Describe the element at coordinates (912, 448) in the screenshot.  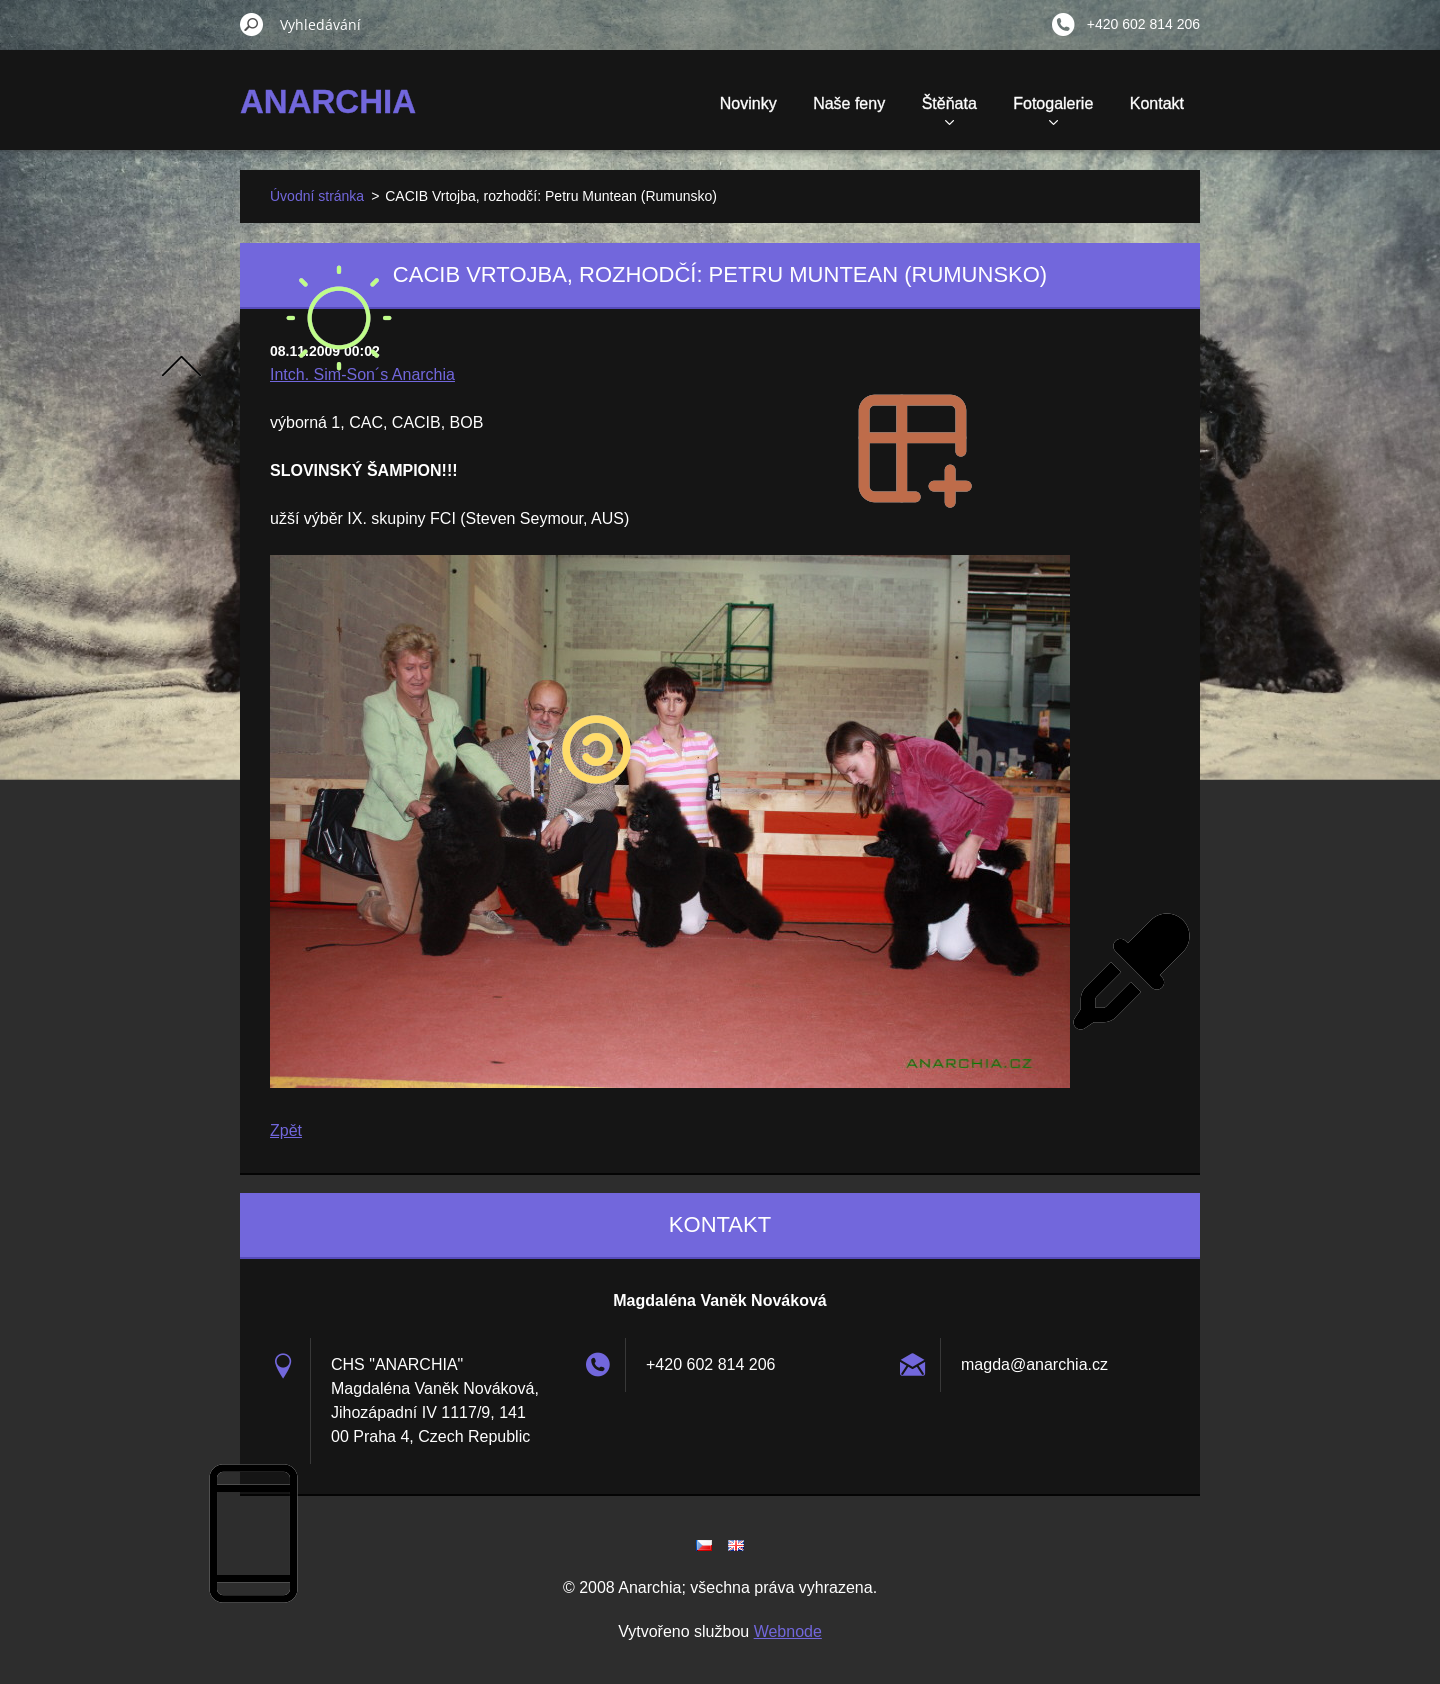
I see `add a new table or spreadsheet` at that location.